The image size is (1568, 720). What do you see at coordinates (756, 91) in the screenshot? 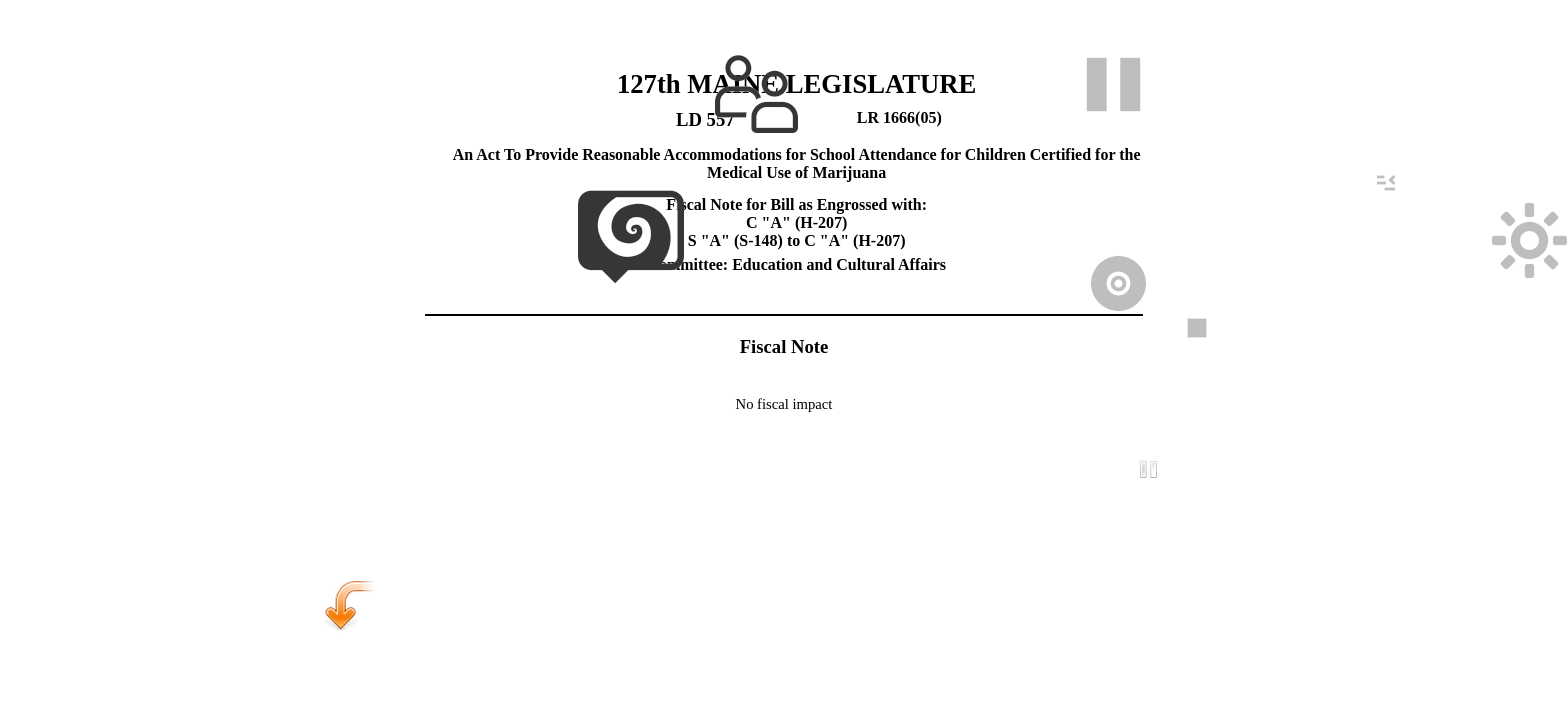
I see `access user account settings` at bounding box center [756, 91].